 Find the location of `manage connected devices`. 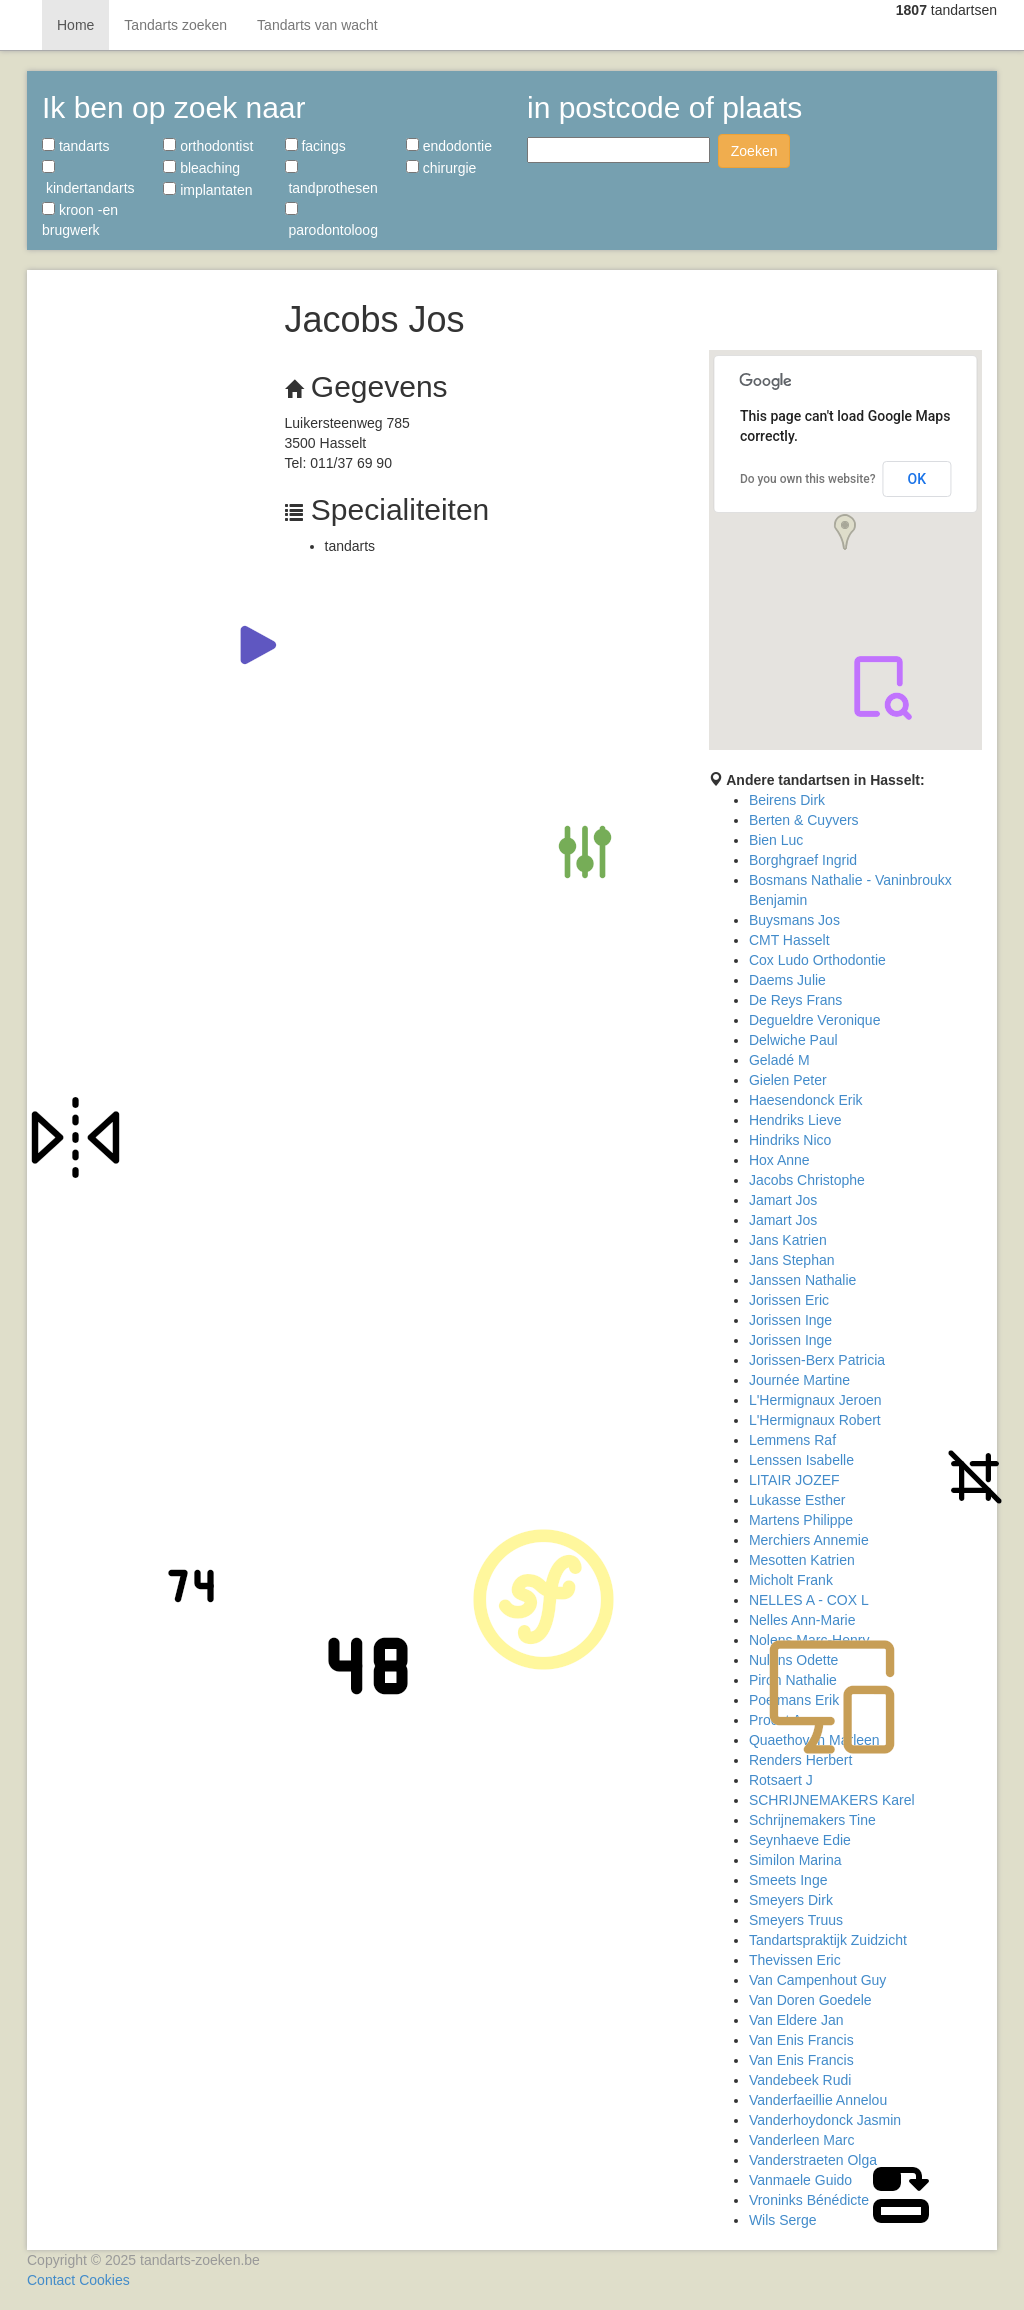

manage connected devices is located at coordinates (832, 1697).